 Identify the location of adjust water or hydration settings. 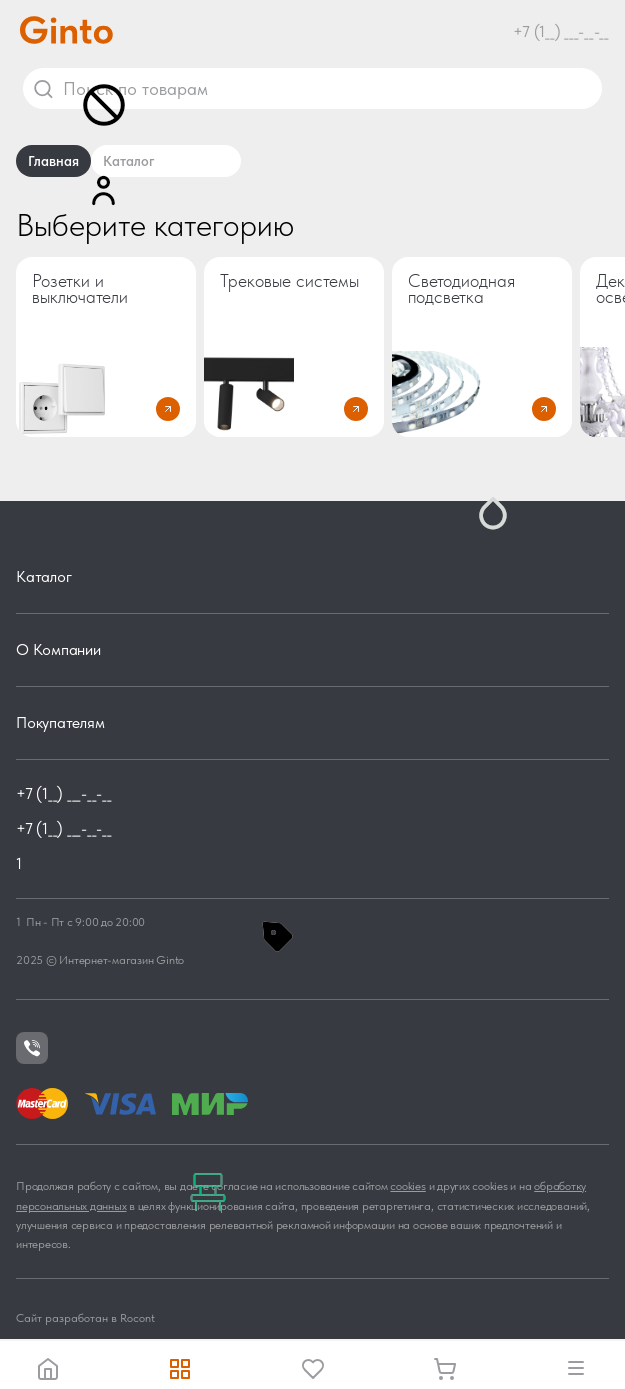
(493, 513).